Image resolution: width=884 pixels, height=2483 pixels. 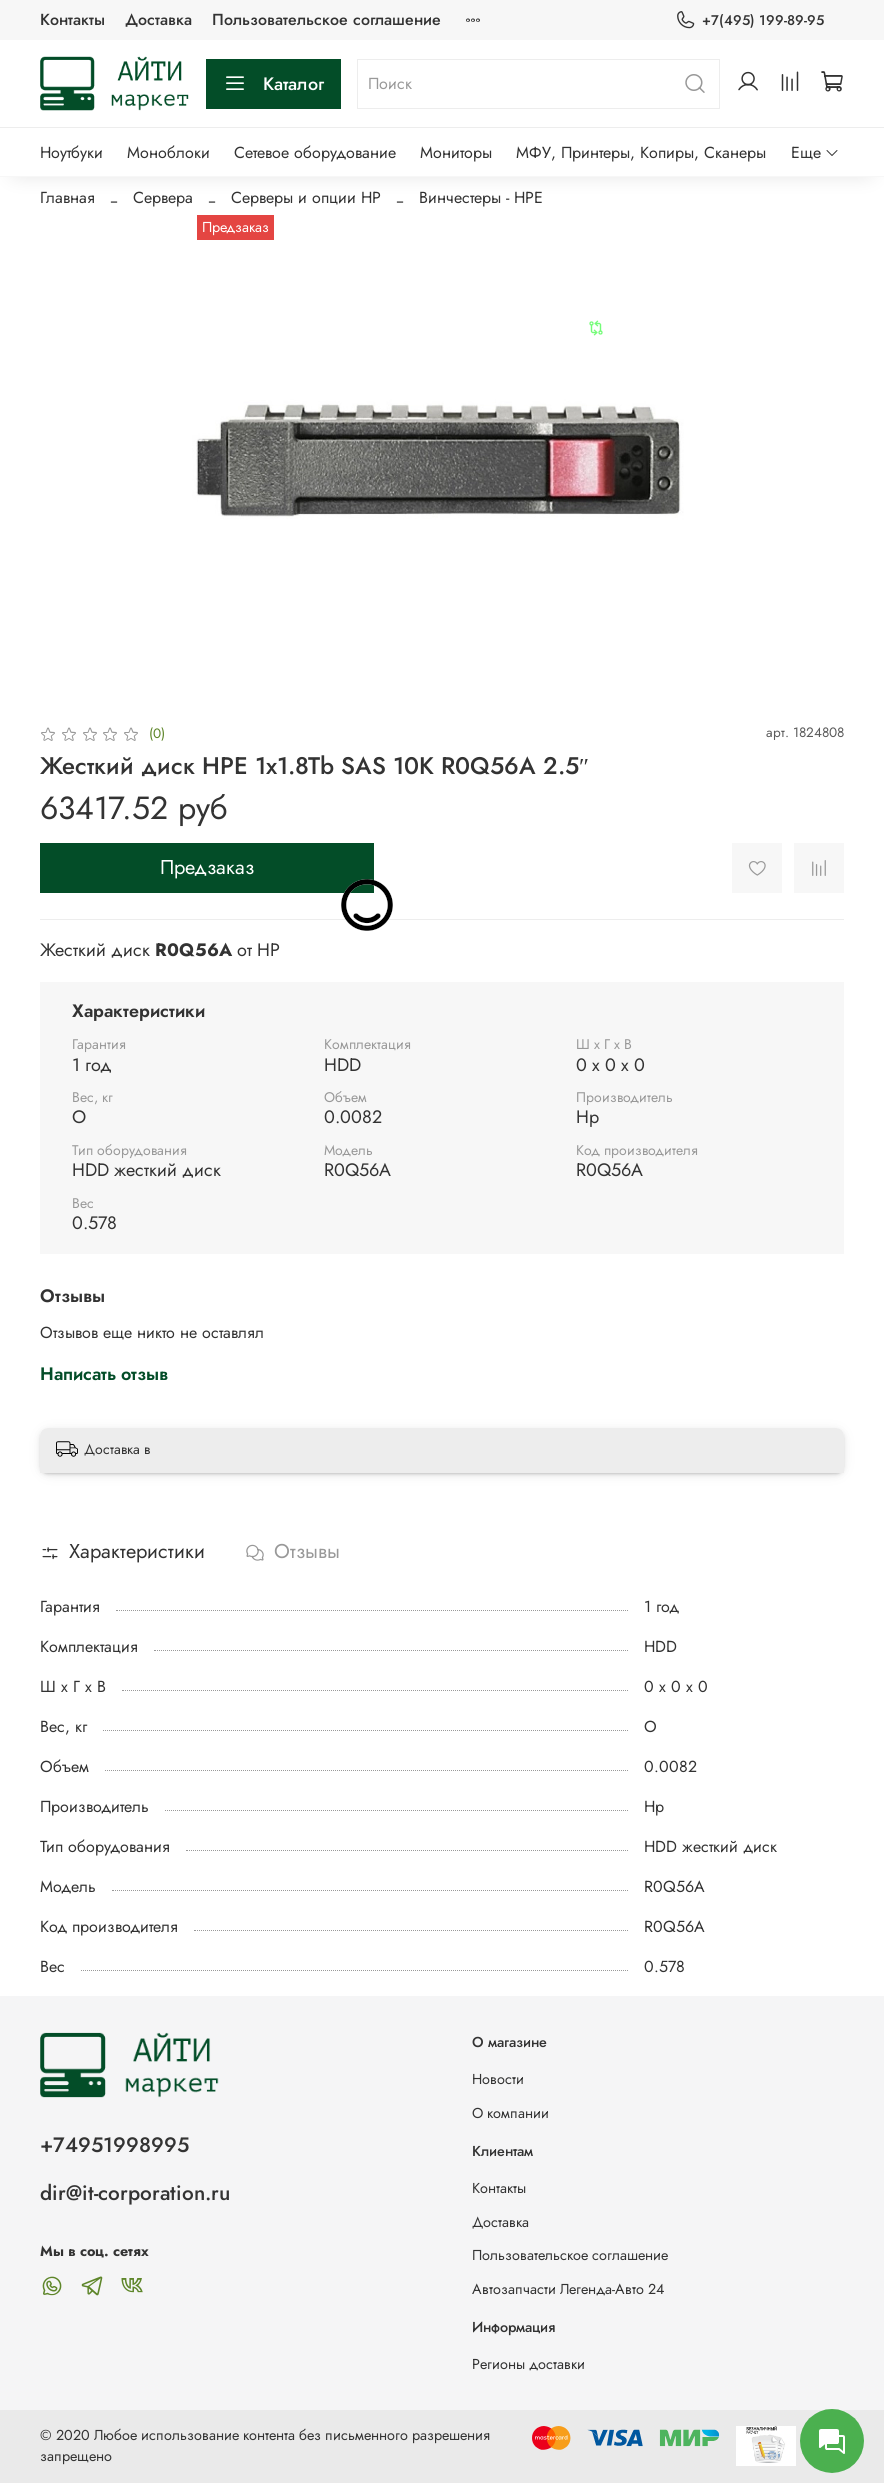 What do you see at coordinates (367, 905) in the screenshot?
I see `apply inner shadow effect to bottom edge` at bounding box center [367, 905].